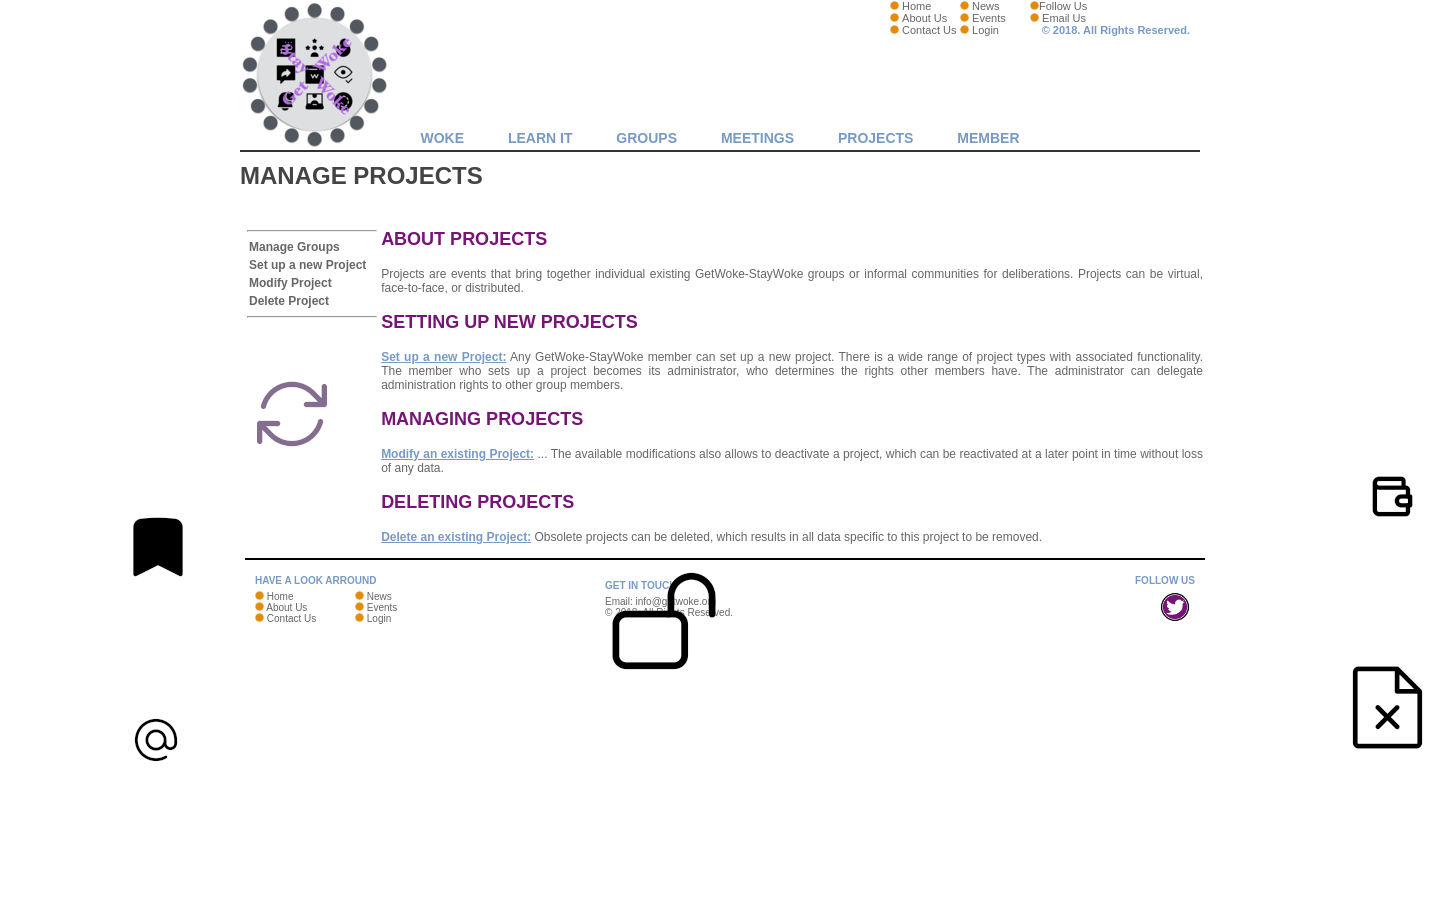 The width and height of the screenshot is (1440, 922). What do you see at coordinates (156, 740) in the screenshot?
I see `mention or tag a user` at bounding box center [156, 740].